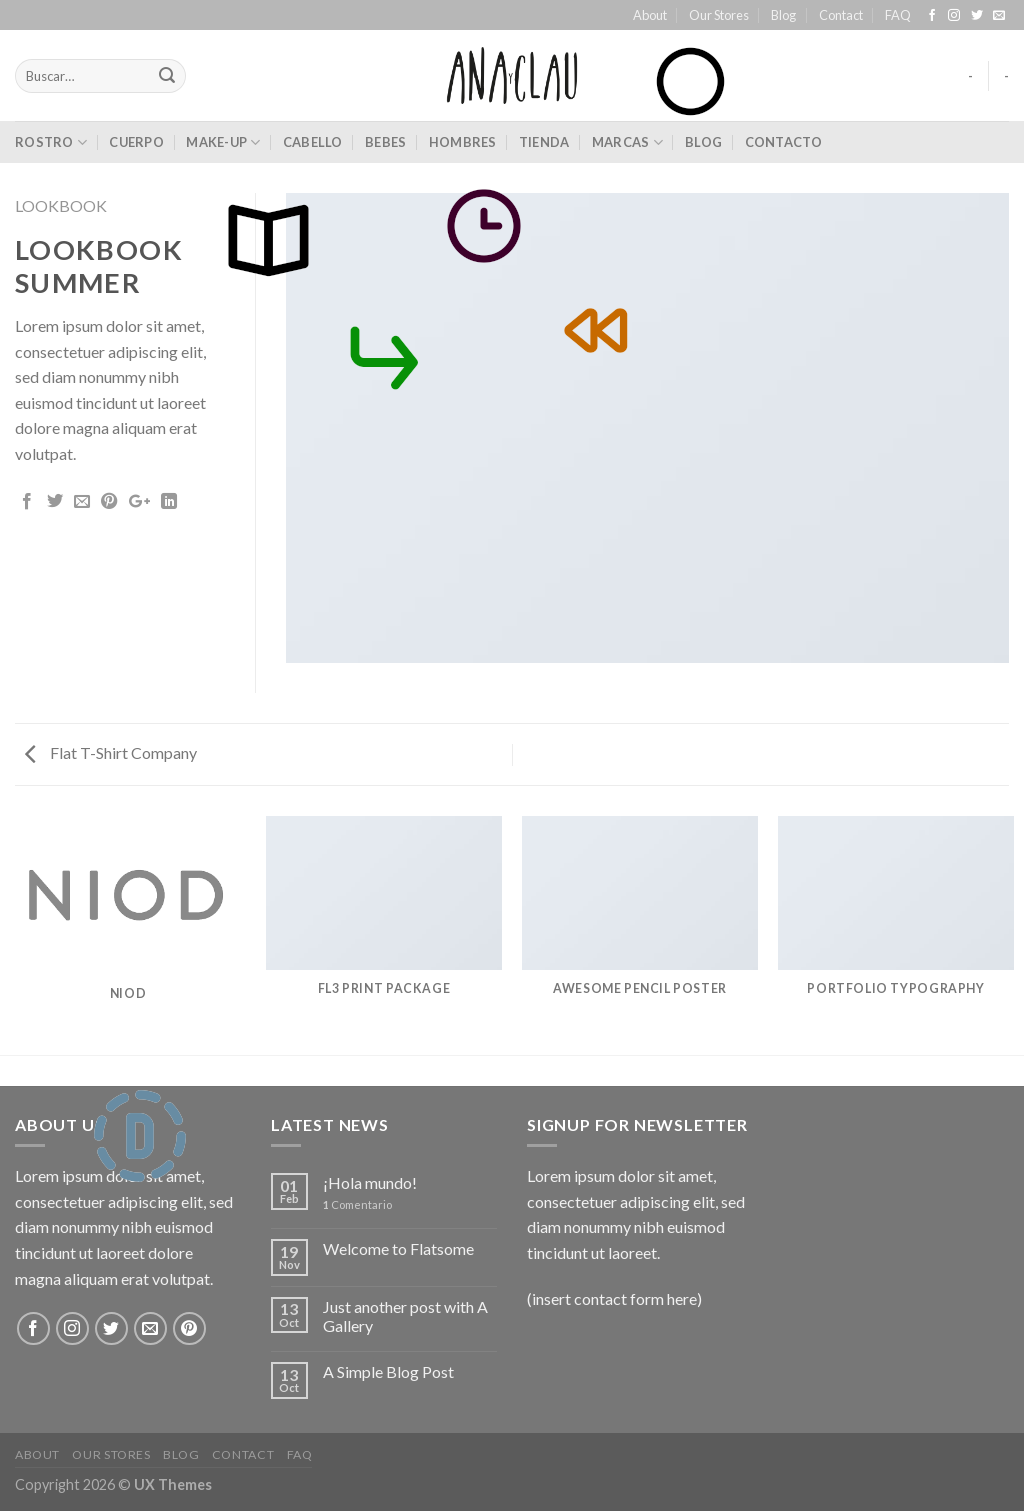 The height and width of the screenshot is (1511, 1024). Describe the element at coordinates (268, 240) in the screenshot. I see `open reading mode or e-book reader` at that location.